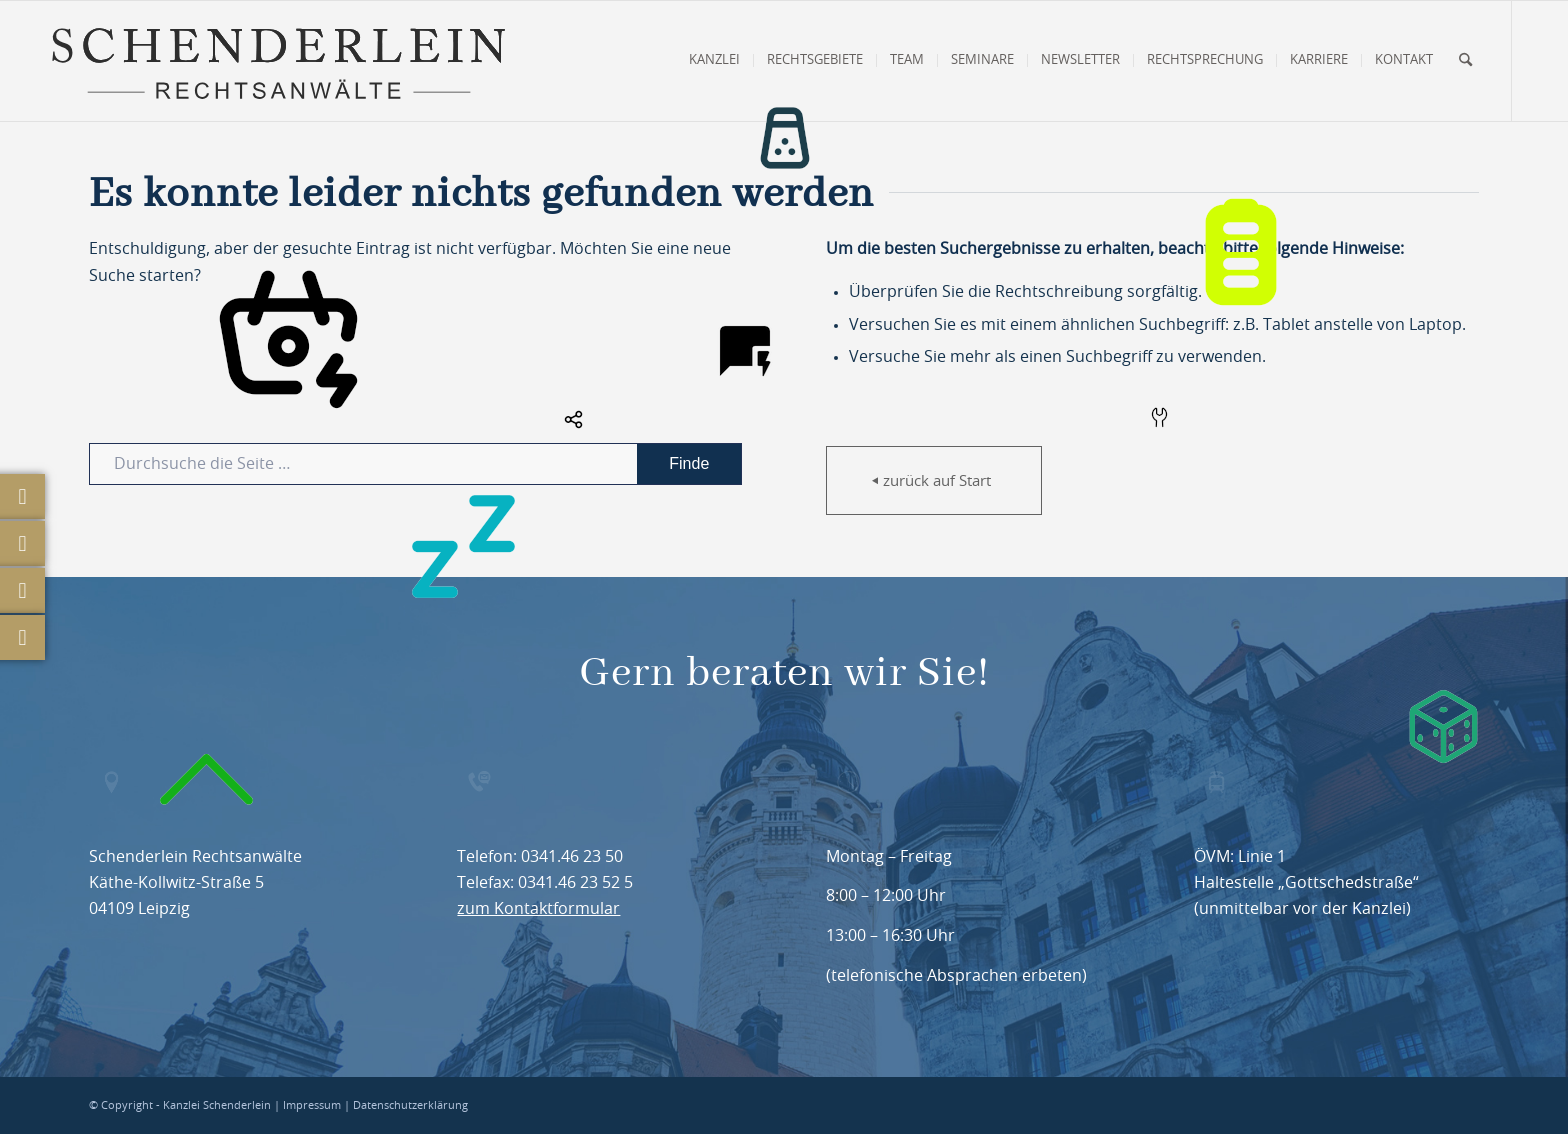 The width and height of the screenshot is (1568, 1134). What do you see at coordinates (785, 138) in the screenshot?
I see `adjust salt or seasoning preferences` at bounding box center [785, 138].